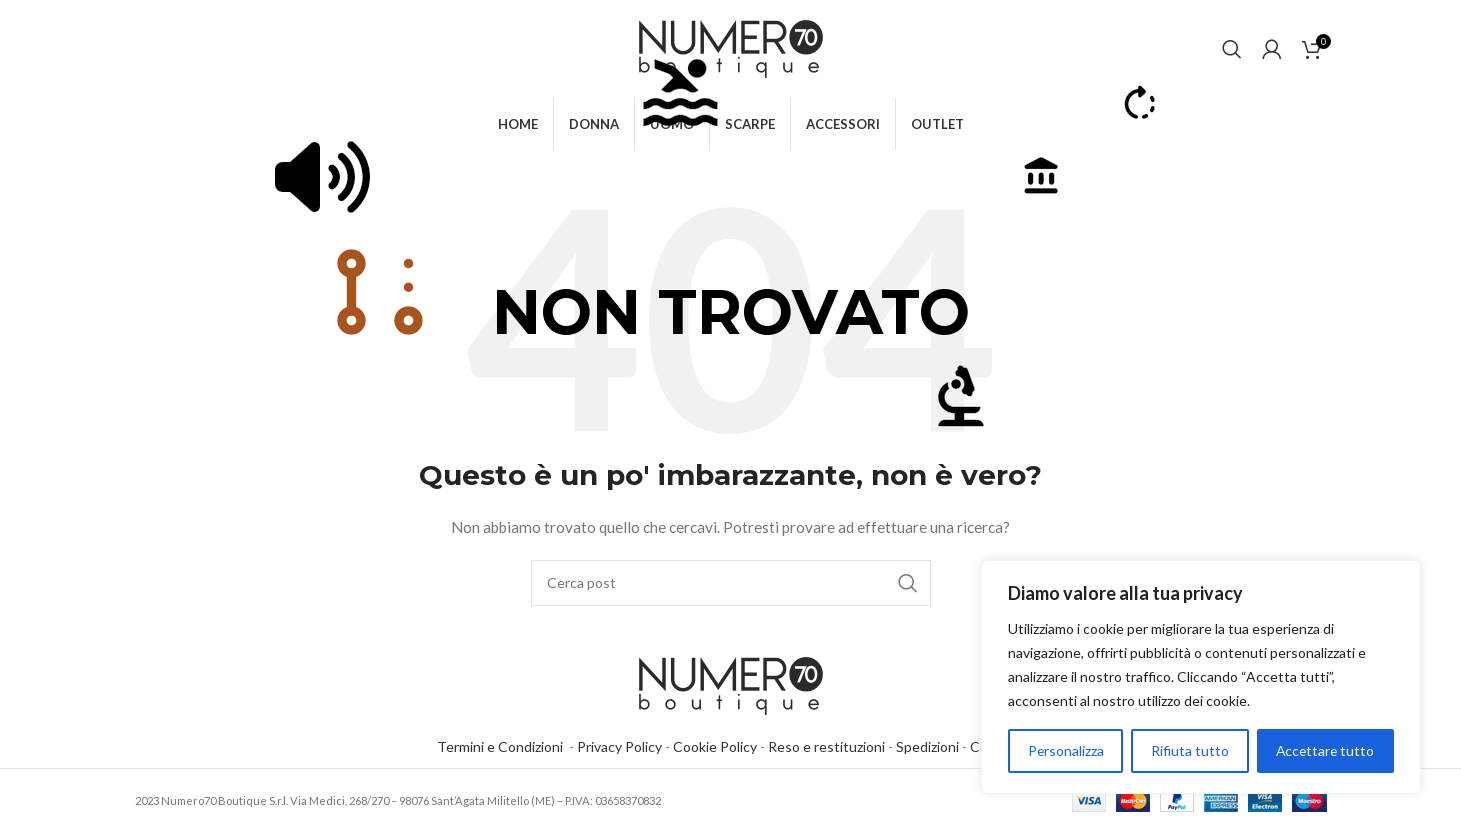 This screenshot has height=834, width=1461. Describe the element at coordinates (1042, 176) in the screenshot. I see `access bank or financial account` at that location.